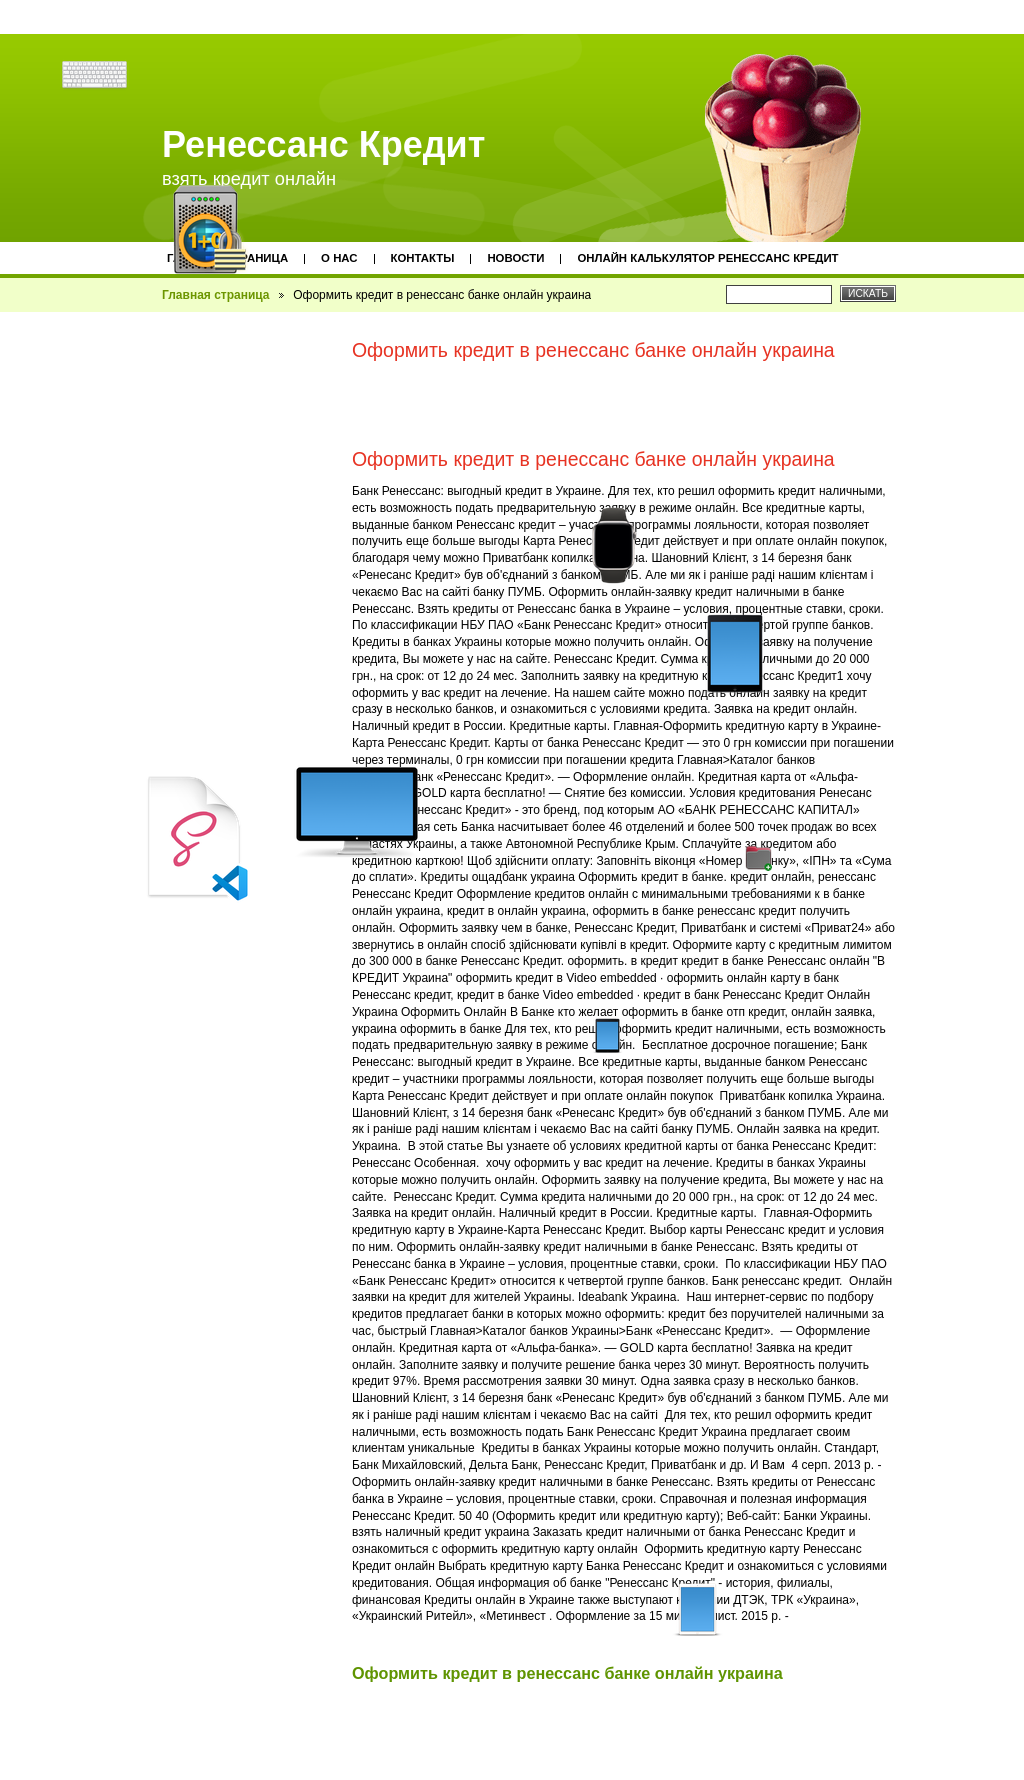  Describe the element at coordinates (205, 229) in the screenshot. I see `locked RAID 10 storage array` at that location.